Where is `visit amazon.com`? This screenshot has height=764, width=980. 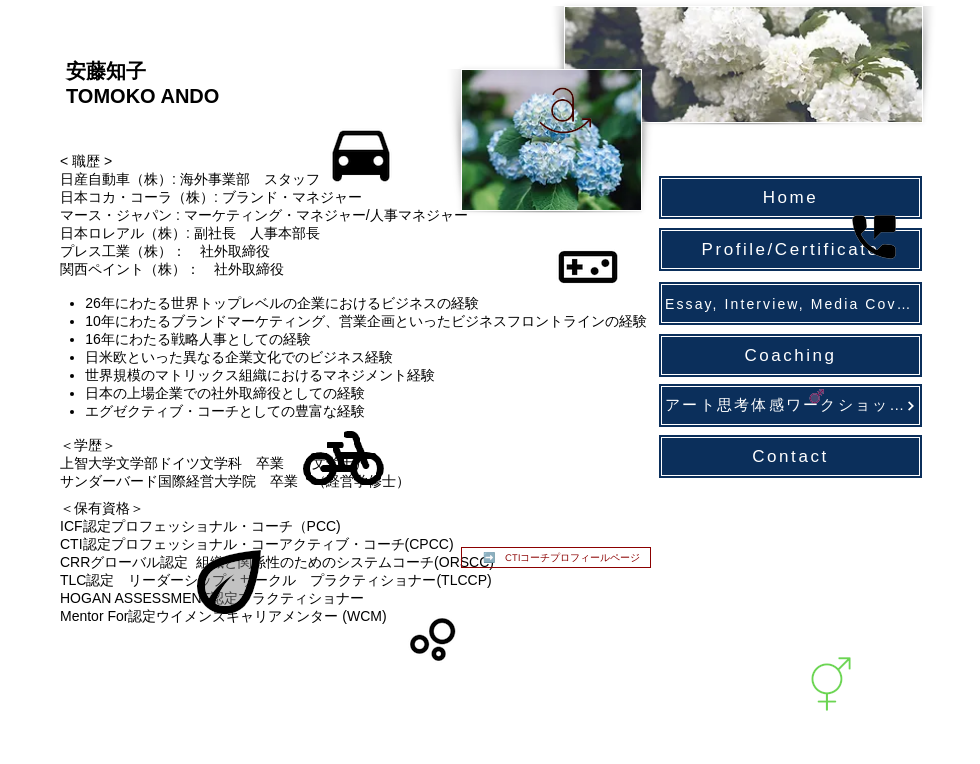 visit amazon.com is located at coordinates (563, 109).